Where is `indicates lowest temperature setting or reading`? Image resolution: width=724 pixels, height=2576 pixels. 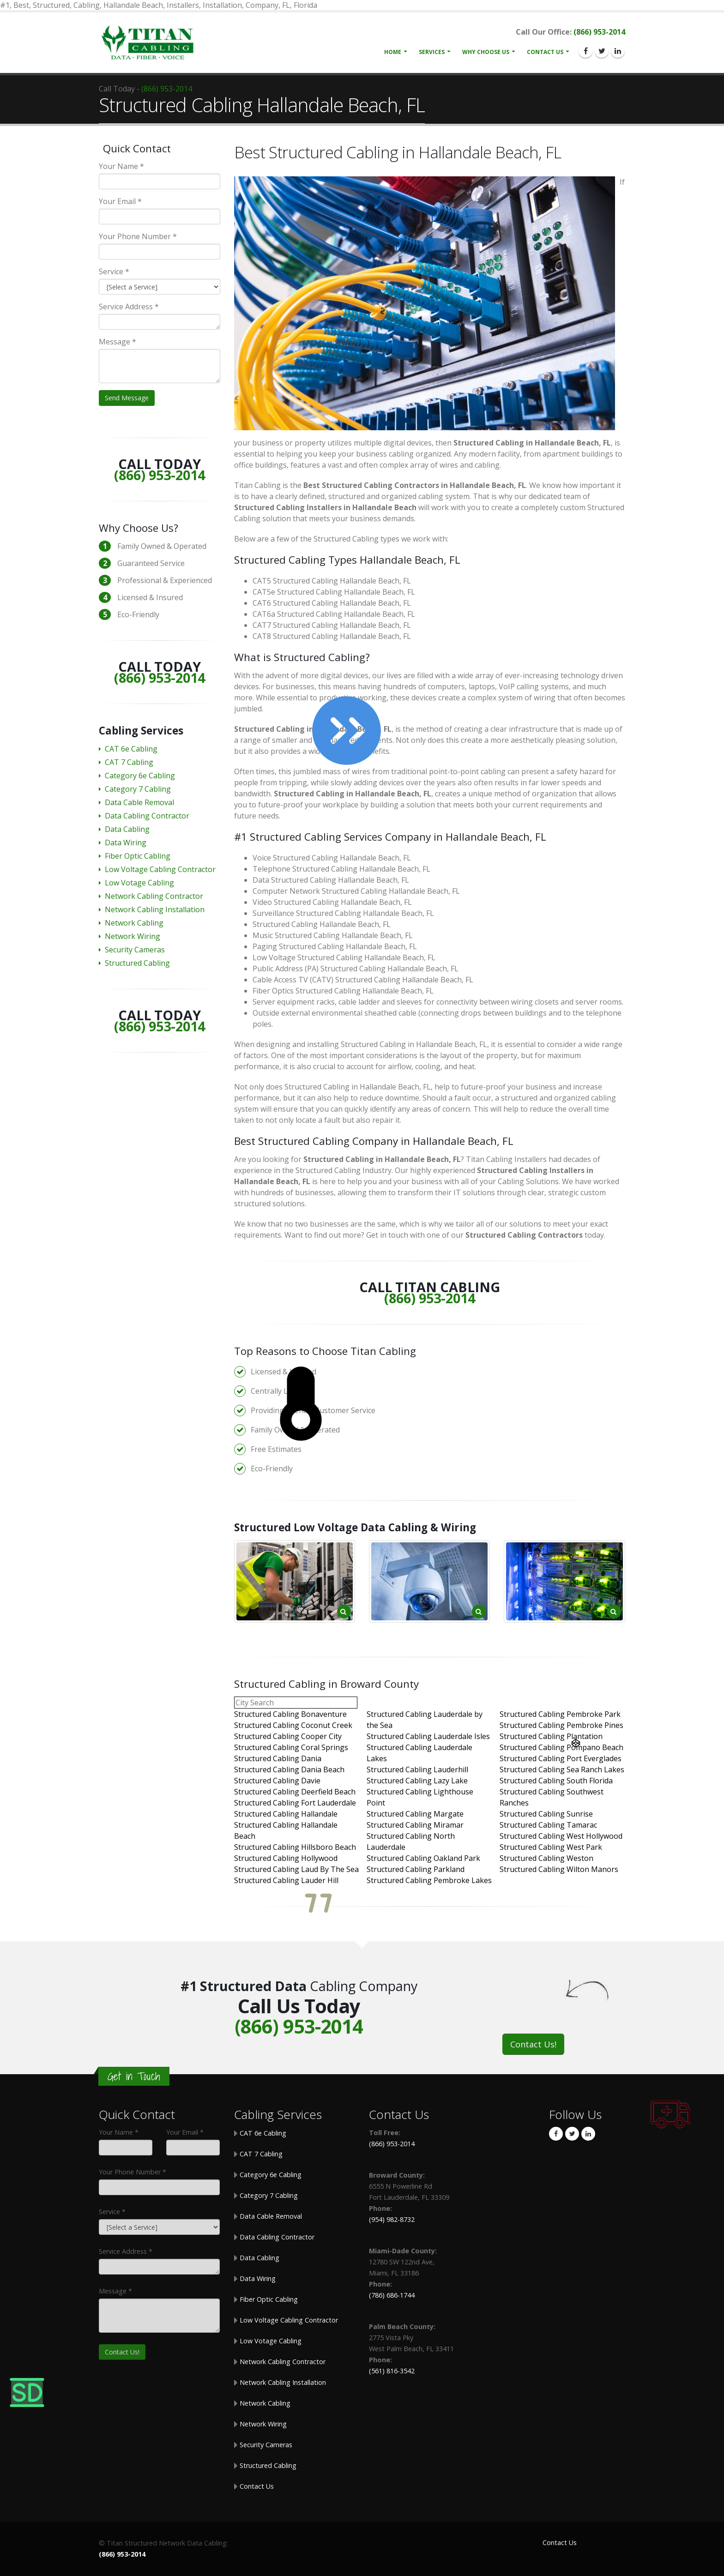
indicates lowest temperature setting or reading is located at coordinates (301, 1403).